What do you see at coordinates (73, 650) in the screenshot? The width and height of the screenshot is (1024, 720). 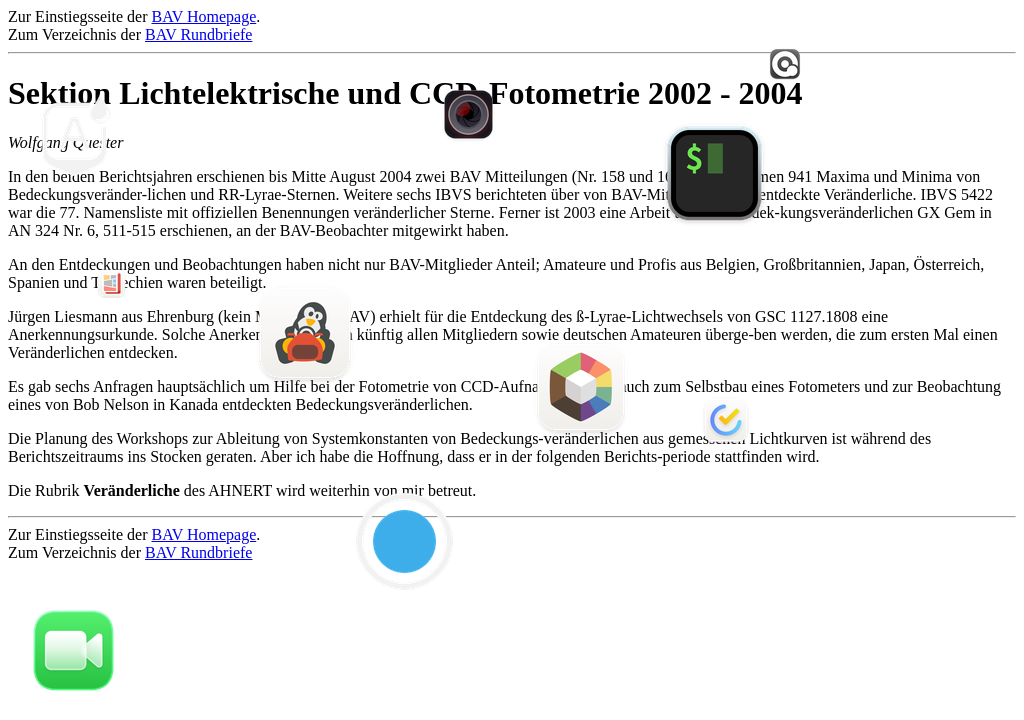 I see `open video player application` at bounding box center [73, 650].